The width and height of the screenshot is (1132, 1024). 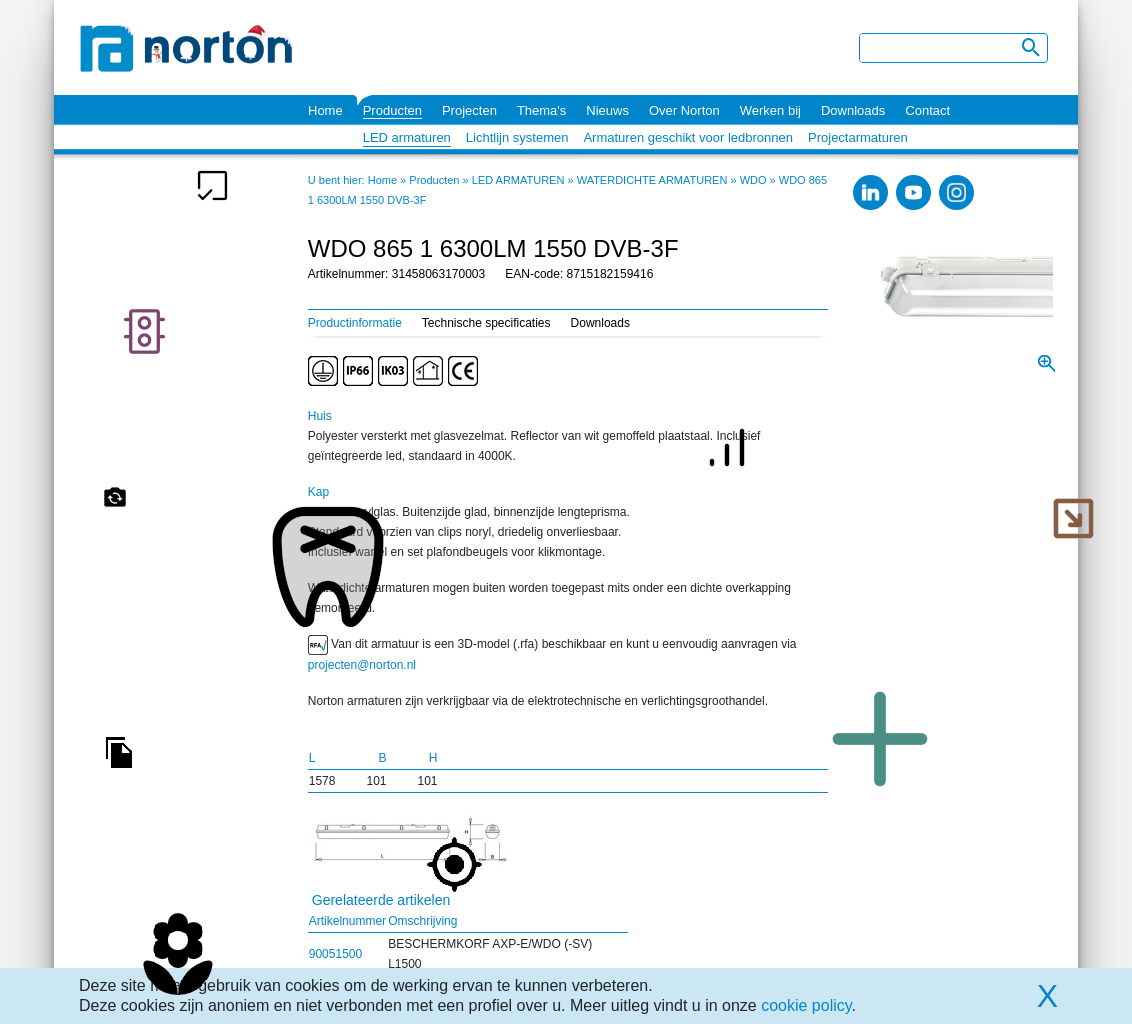 What do you see at coordinates (880, 739) in the screenshot?
I see `add a new item` at bounding box center [880, 739].